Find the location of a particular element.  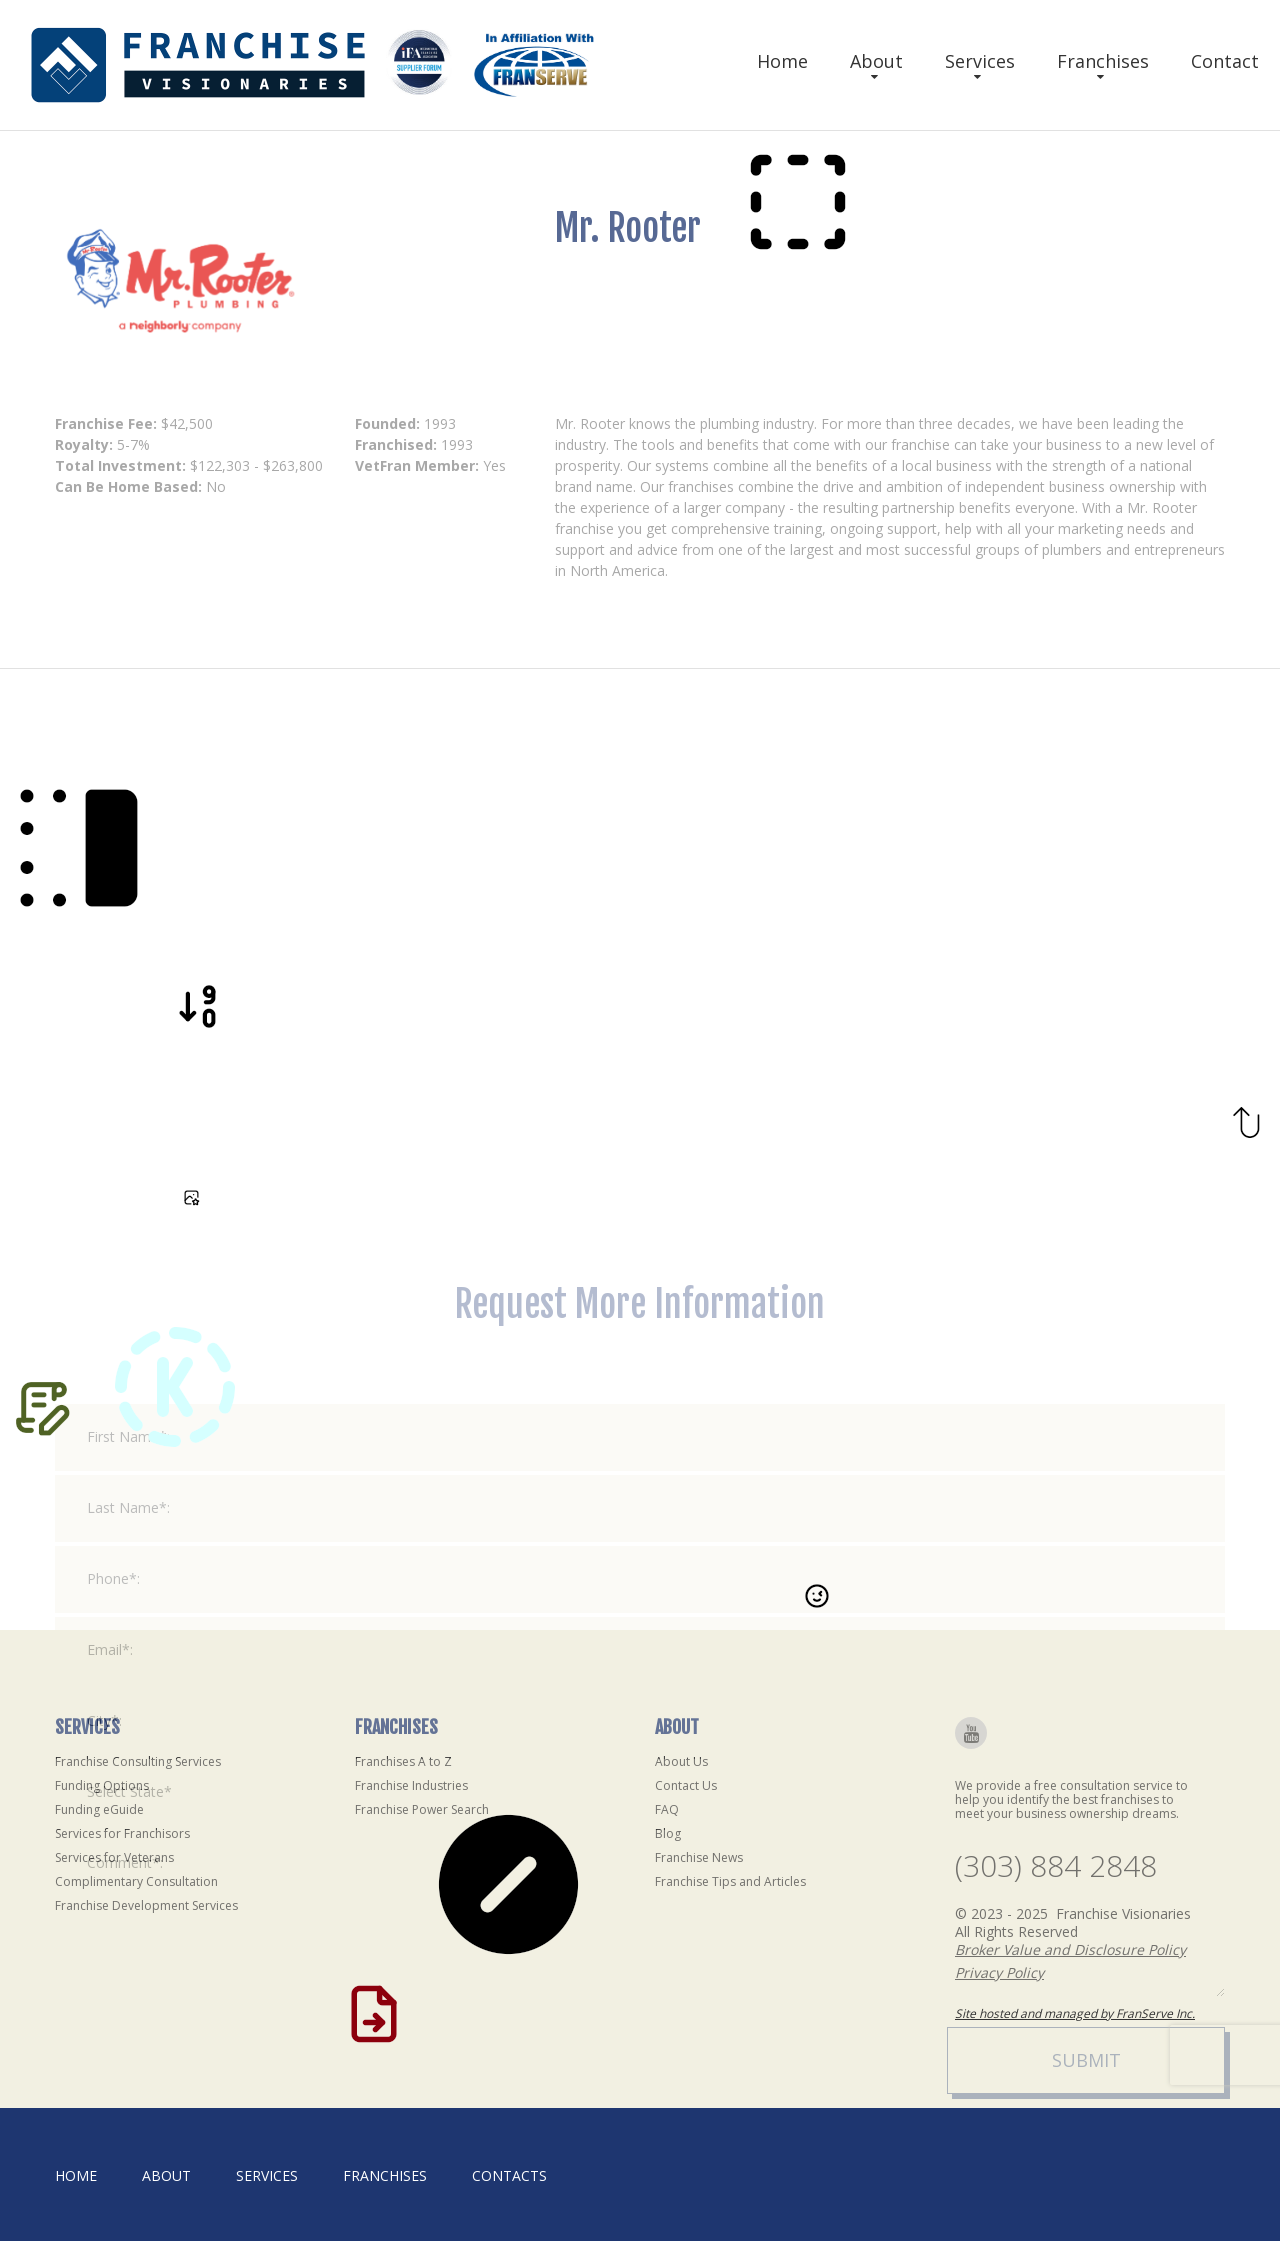

add a playful or winking emoji reaction is located at coordinates (817, 1596).